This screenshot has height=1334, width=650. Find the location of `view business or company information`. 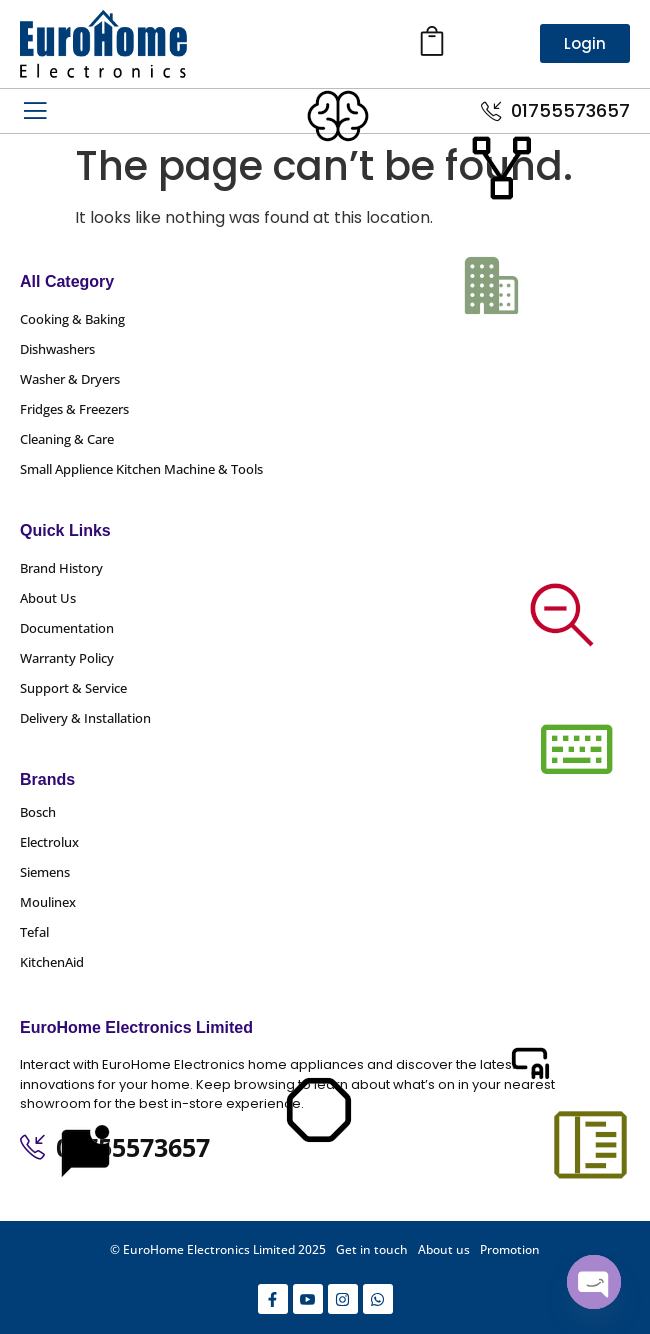

view business or company information is located at coordinates (491, 285).